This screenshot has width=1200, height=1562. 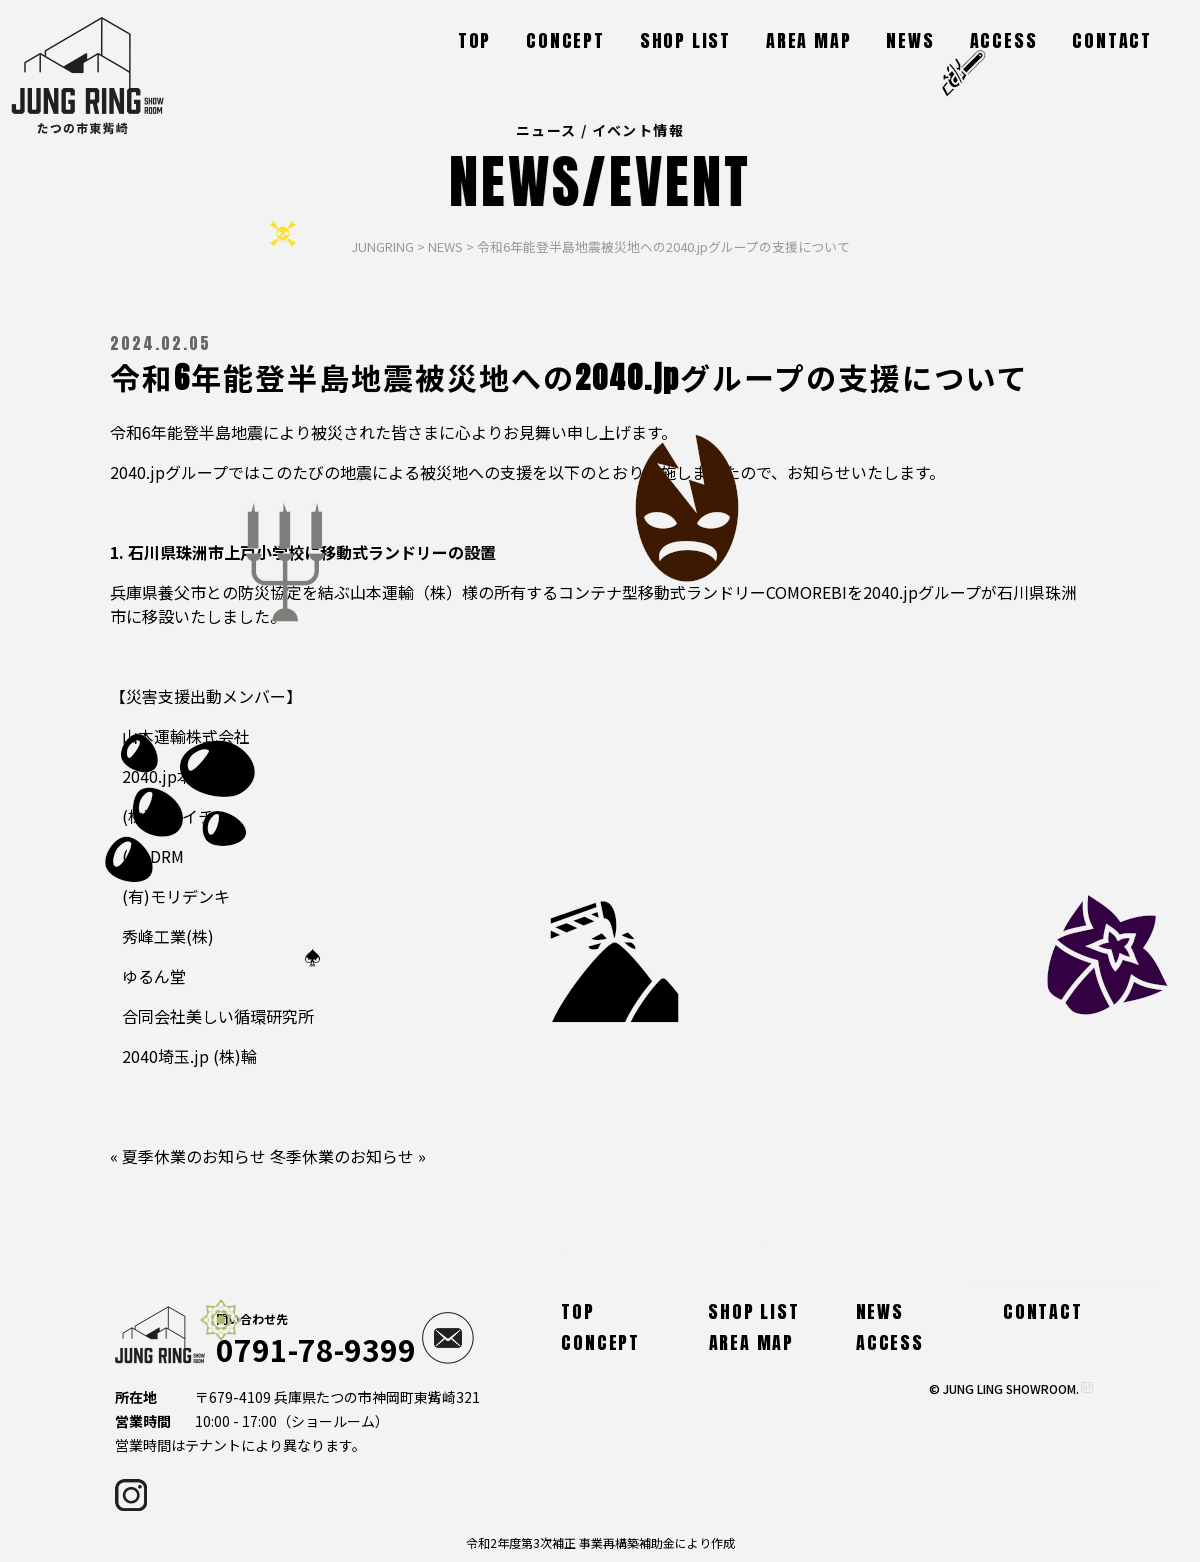 What do you see at coordinates (283, 234) in the screenshot?
I see `indicates danger or hazardous content warning` at bounding box center [283, 234].